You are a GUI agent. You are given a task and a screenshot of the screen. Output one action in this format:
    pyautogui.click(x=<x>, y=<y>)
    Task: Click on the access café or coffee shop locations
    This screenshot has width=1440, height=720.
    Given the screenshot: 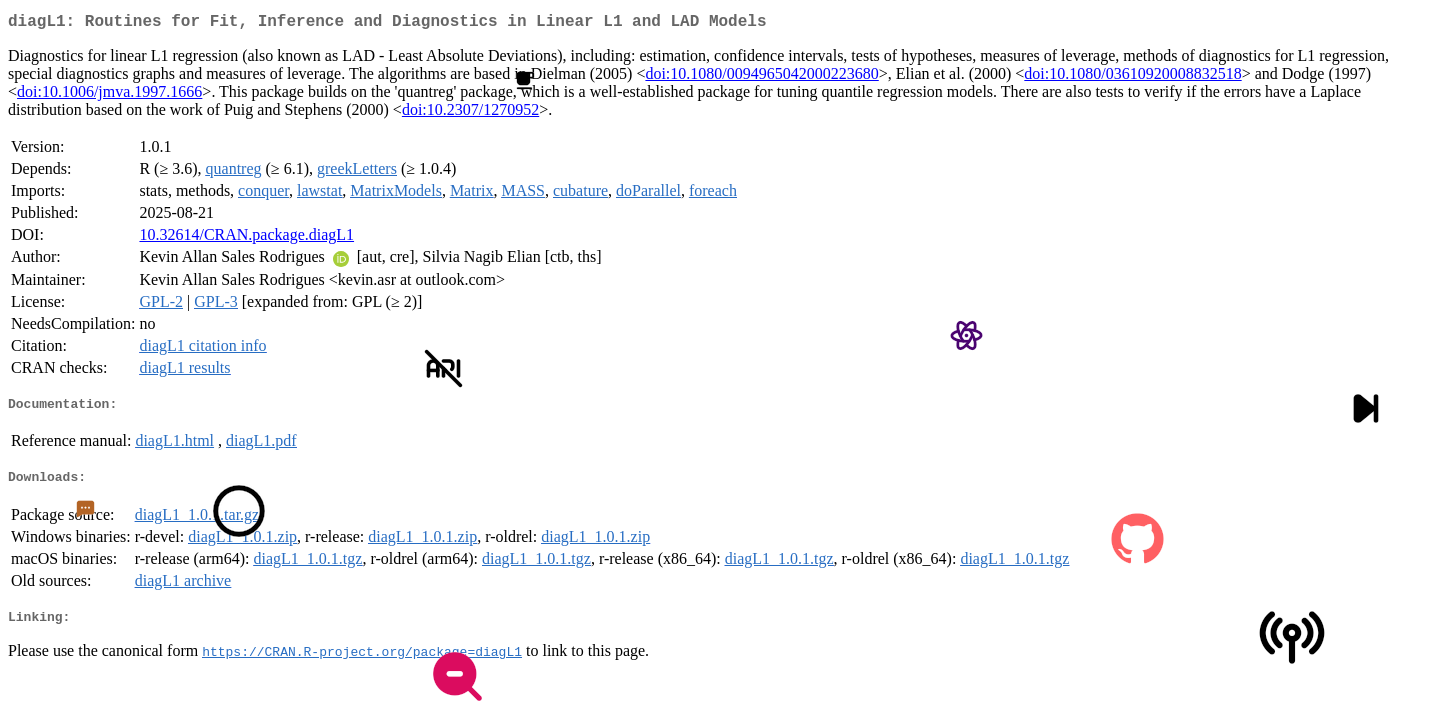 What is the action you would take?
    pyautogui.click(x=524, y=80)
    